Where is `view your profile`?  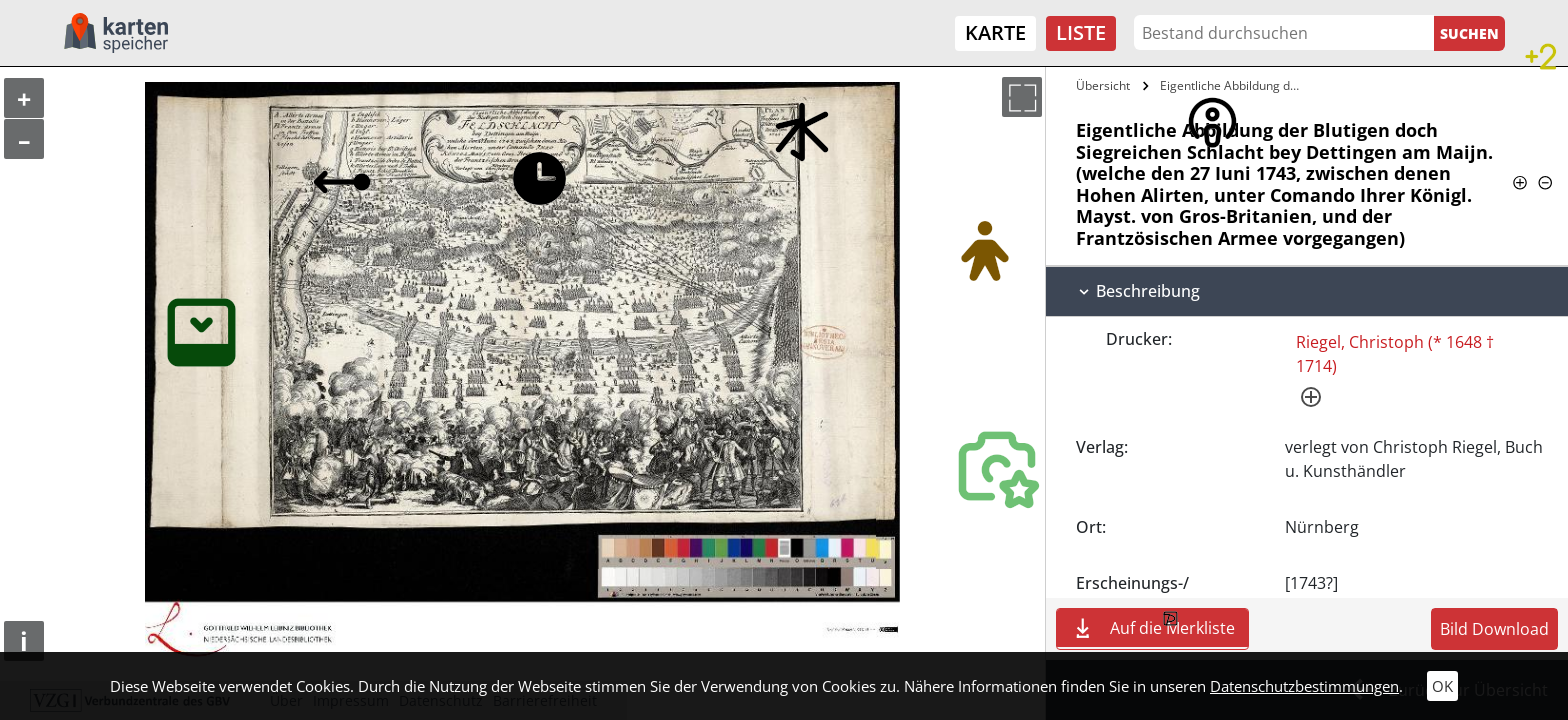
view your profile is located at coordinates (985, 252).